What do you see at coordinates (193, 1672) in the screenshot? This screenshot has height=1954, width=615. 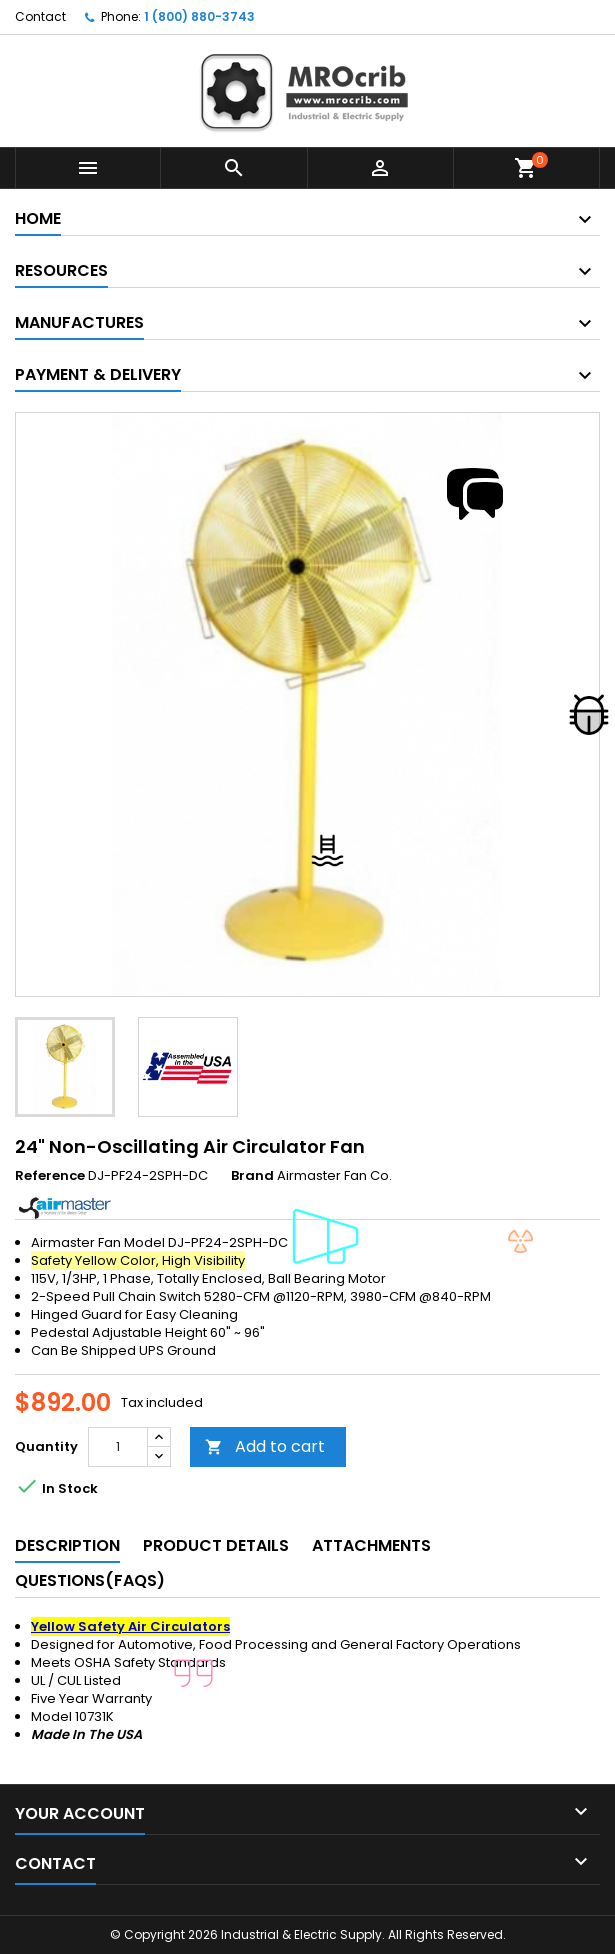 I see `view testimonials or quotes` at bounding box center [193, 1672].